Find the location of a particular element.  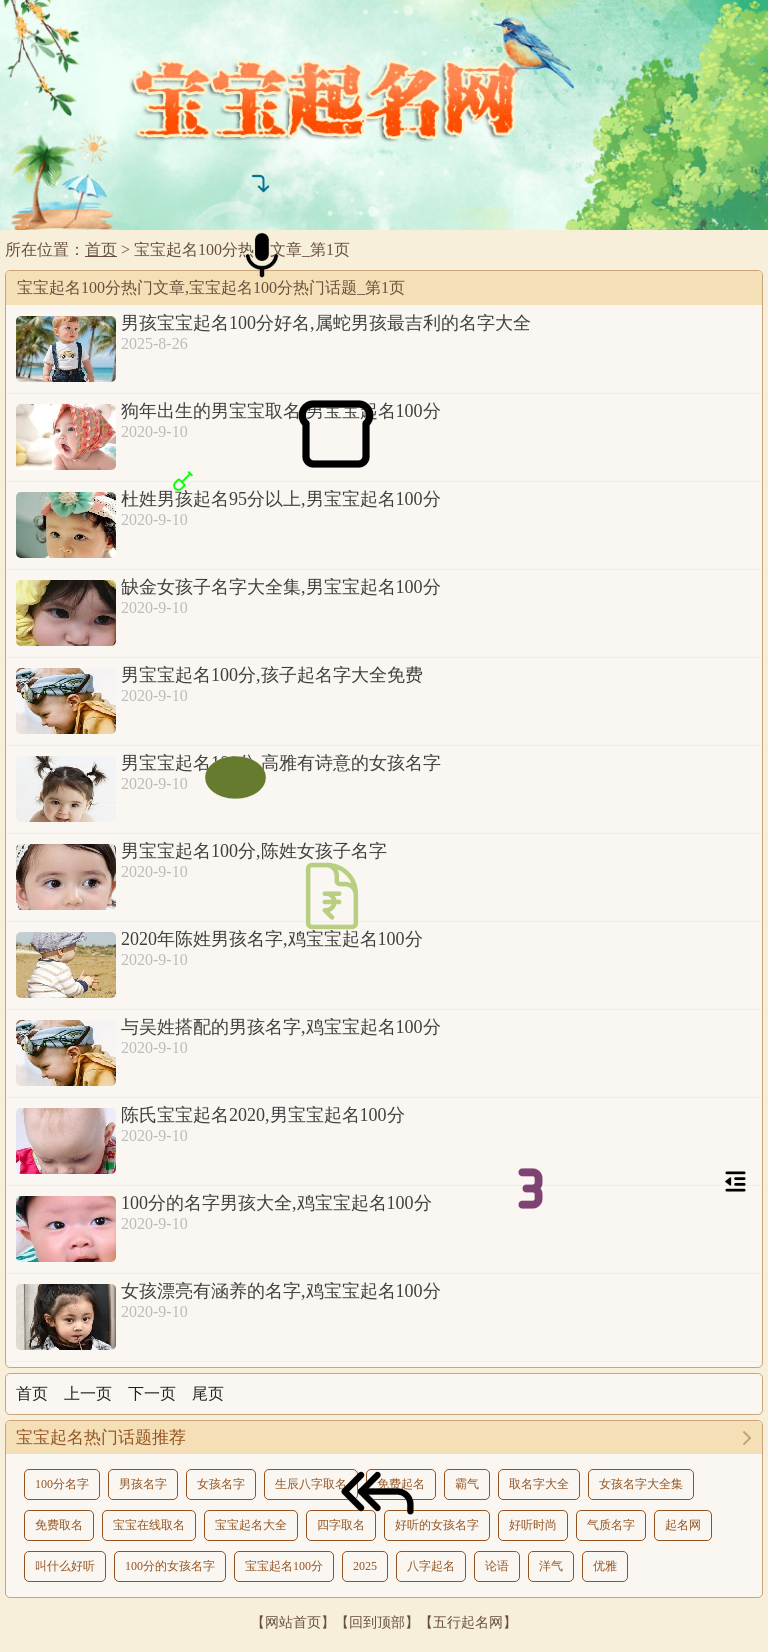

reply to all recipients of an email or message is located at coordinates (377, 1491).